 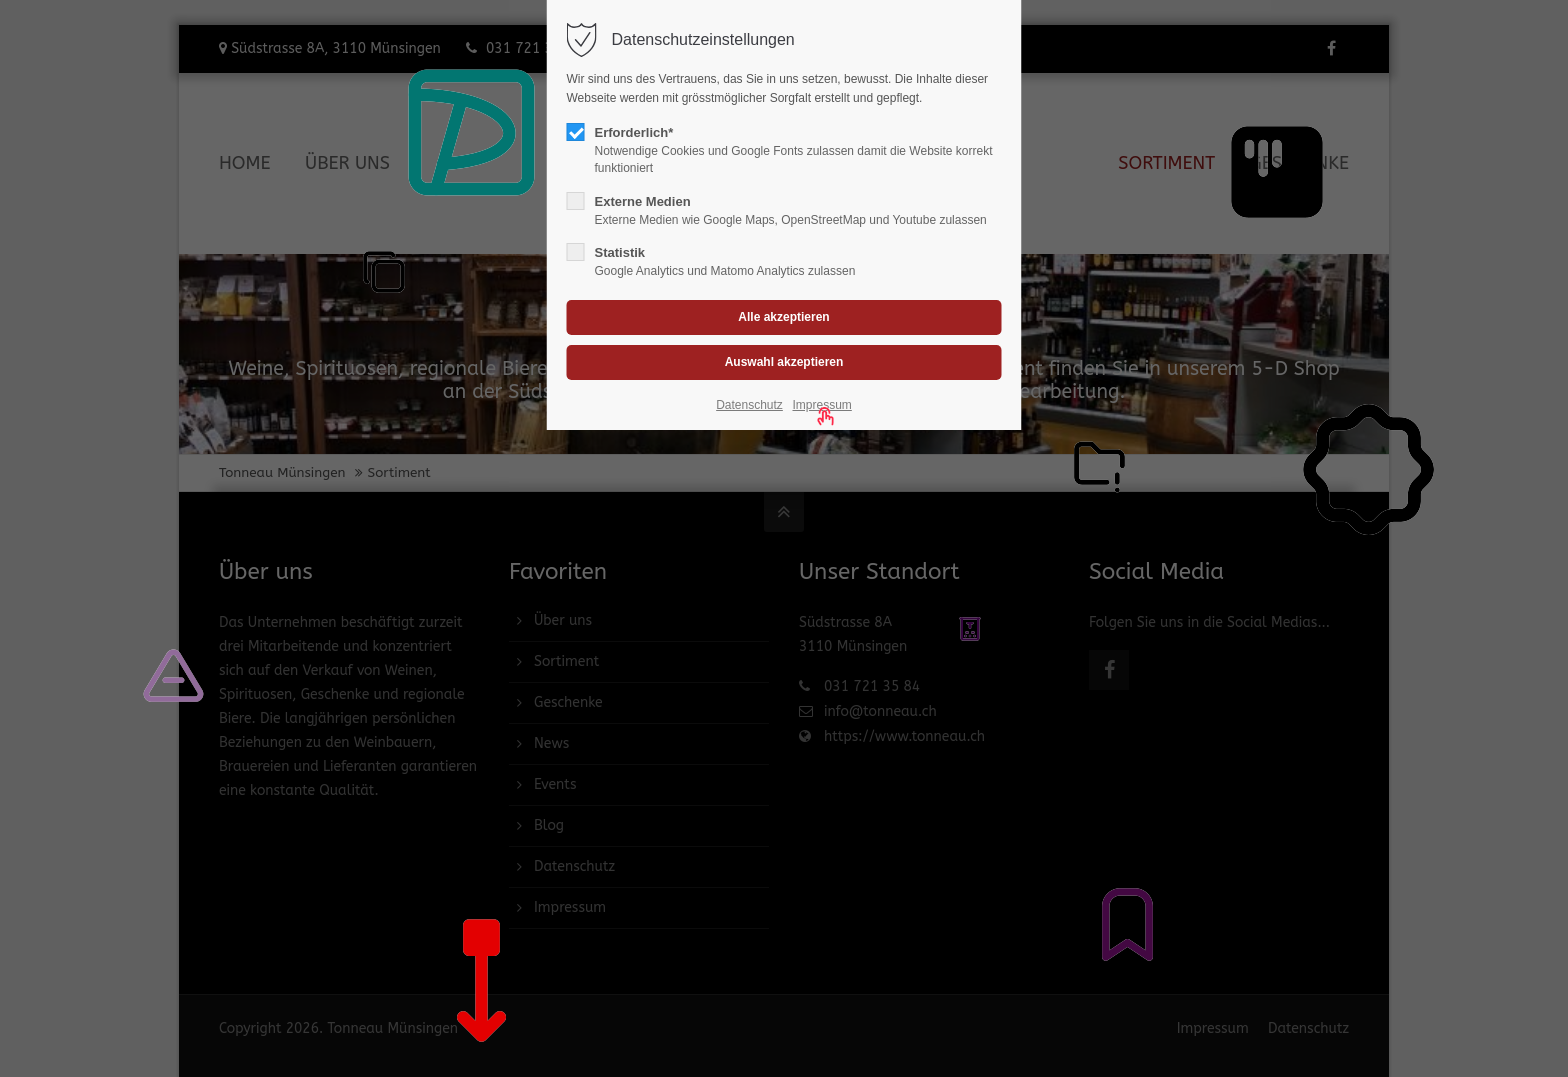 What do you see at coordinates (1368, 469) in the screenshot?
I see `indicates an achievement or badge earned` at bounding box center [1368, 469].